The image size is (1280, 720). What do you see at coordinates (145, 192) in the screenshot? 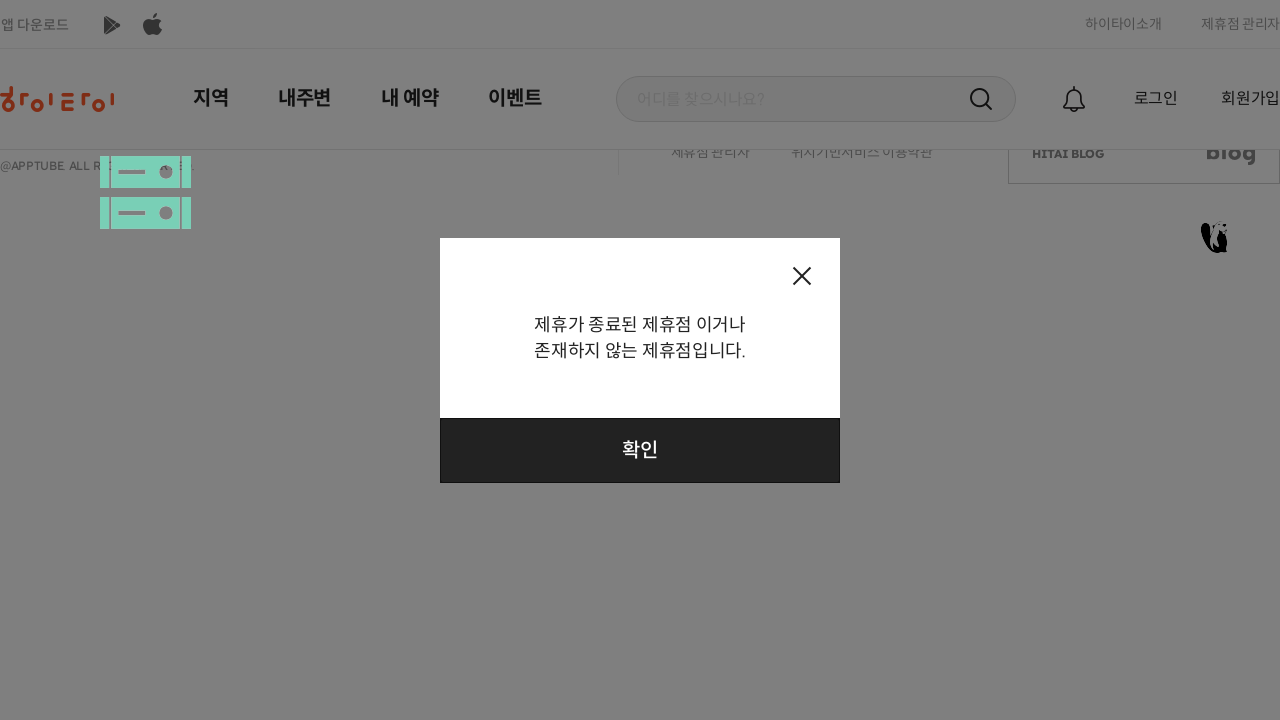
I see `google cloud storage service logo` at bounding box center [145, 192].